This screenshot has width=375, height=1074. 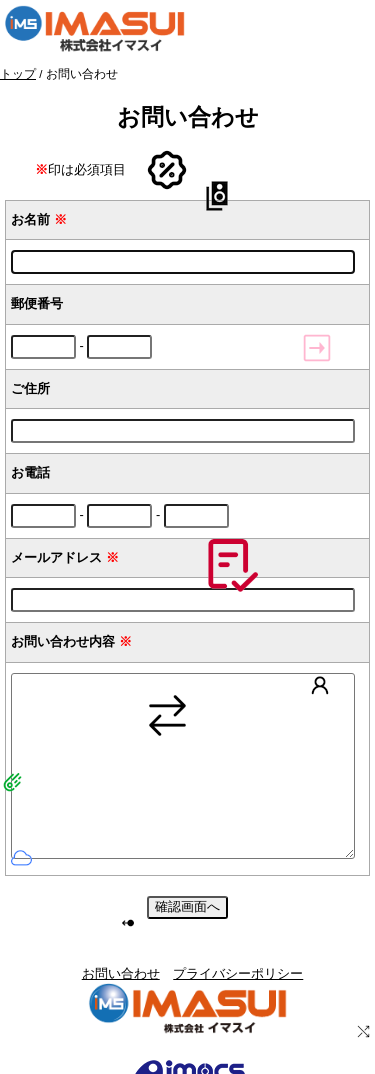 I want to click on indicates a trending or viral item, so click(x=12, y=782).